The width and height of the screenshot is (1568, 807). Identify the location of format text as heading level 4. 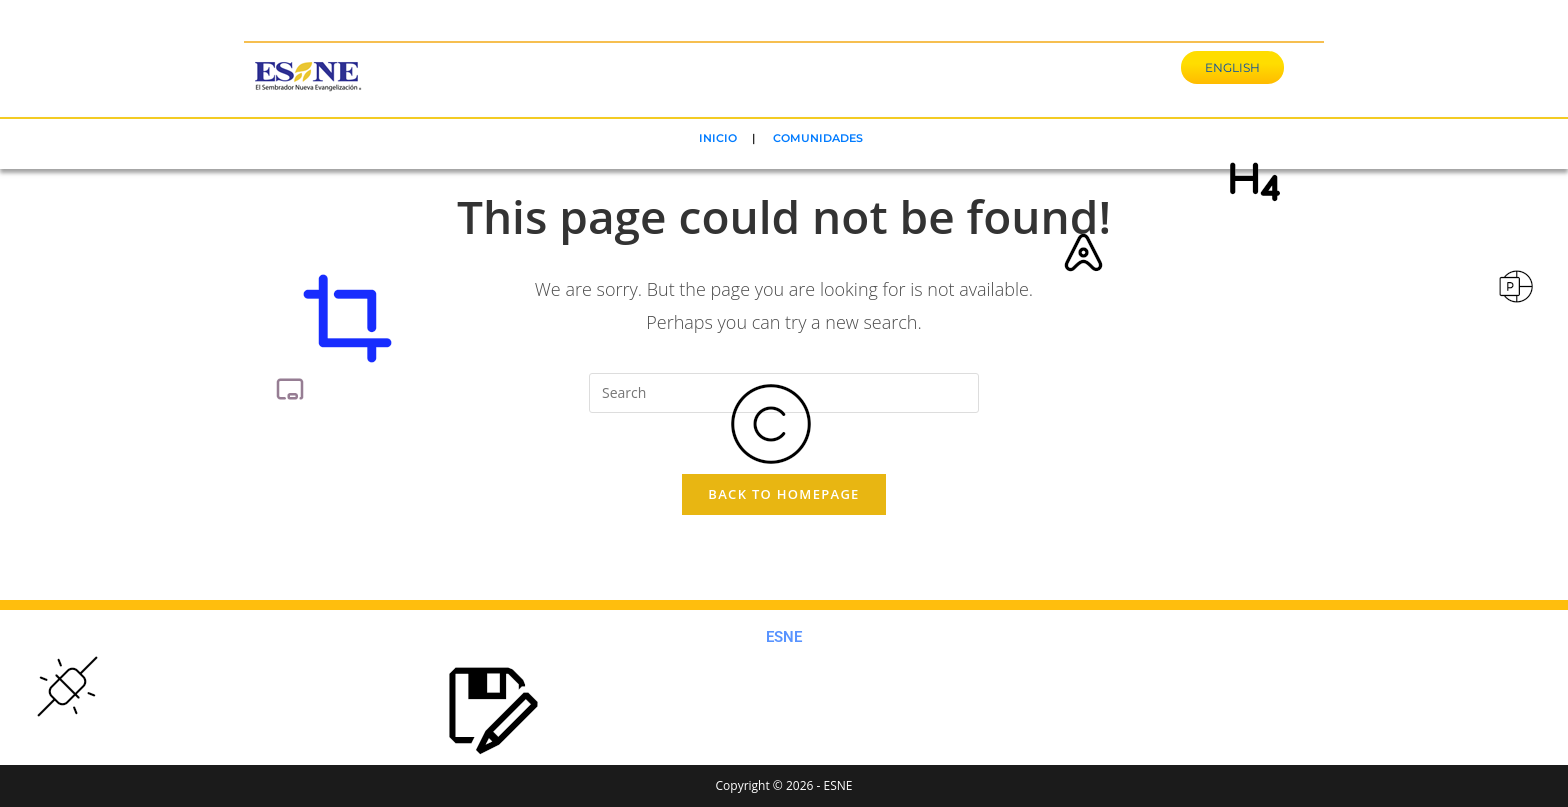
(1252, 181).